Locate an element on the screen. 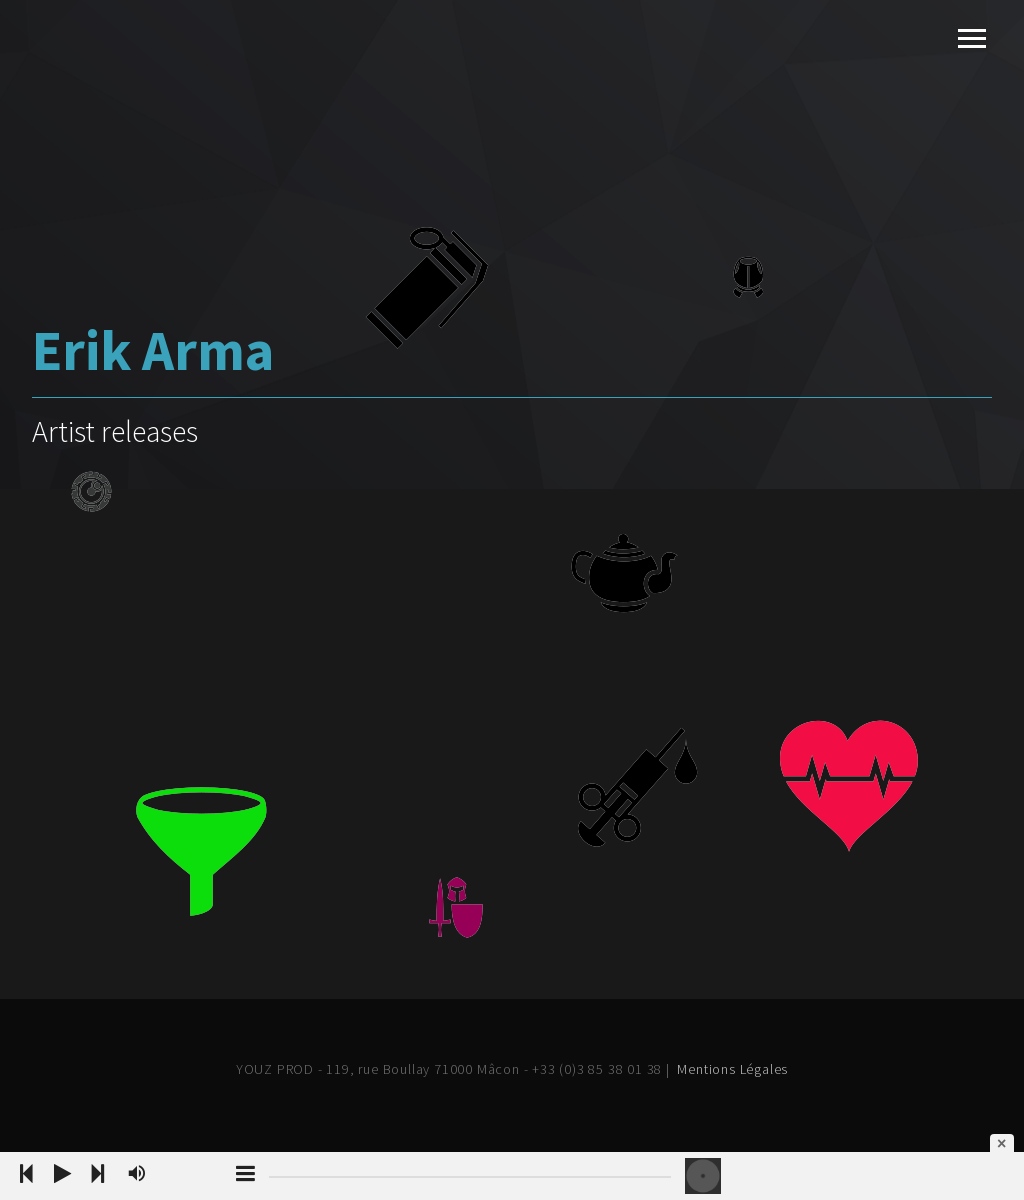 The width and height of the screenshot is (1024, 1200). equip armor or protective gear is located at coordinates (748, 277).